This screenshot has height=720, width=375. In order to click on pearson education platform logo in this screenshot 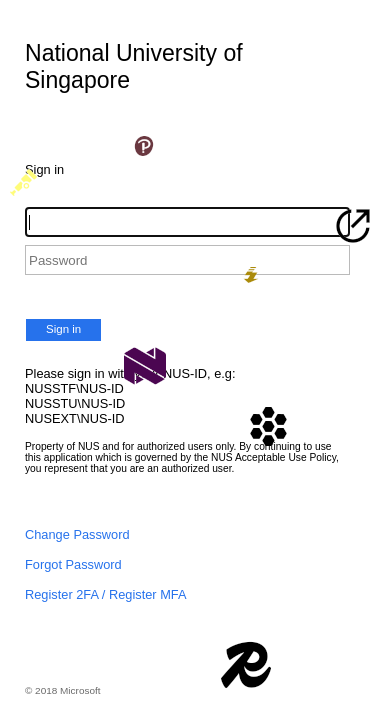, I will do `click(144, 146)`.